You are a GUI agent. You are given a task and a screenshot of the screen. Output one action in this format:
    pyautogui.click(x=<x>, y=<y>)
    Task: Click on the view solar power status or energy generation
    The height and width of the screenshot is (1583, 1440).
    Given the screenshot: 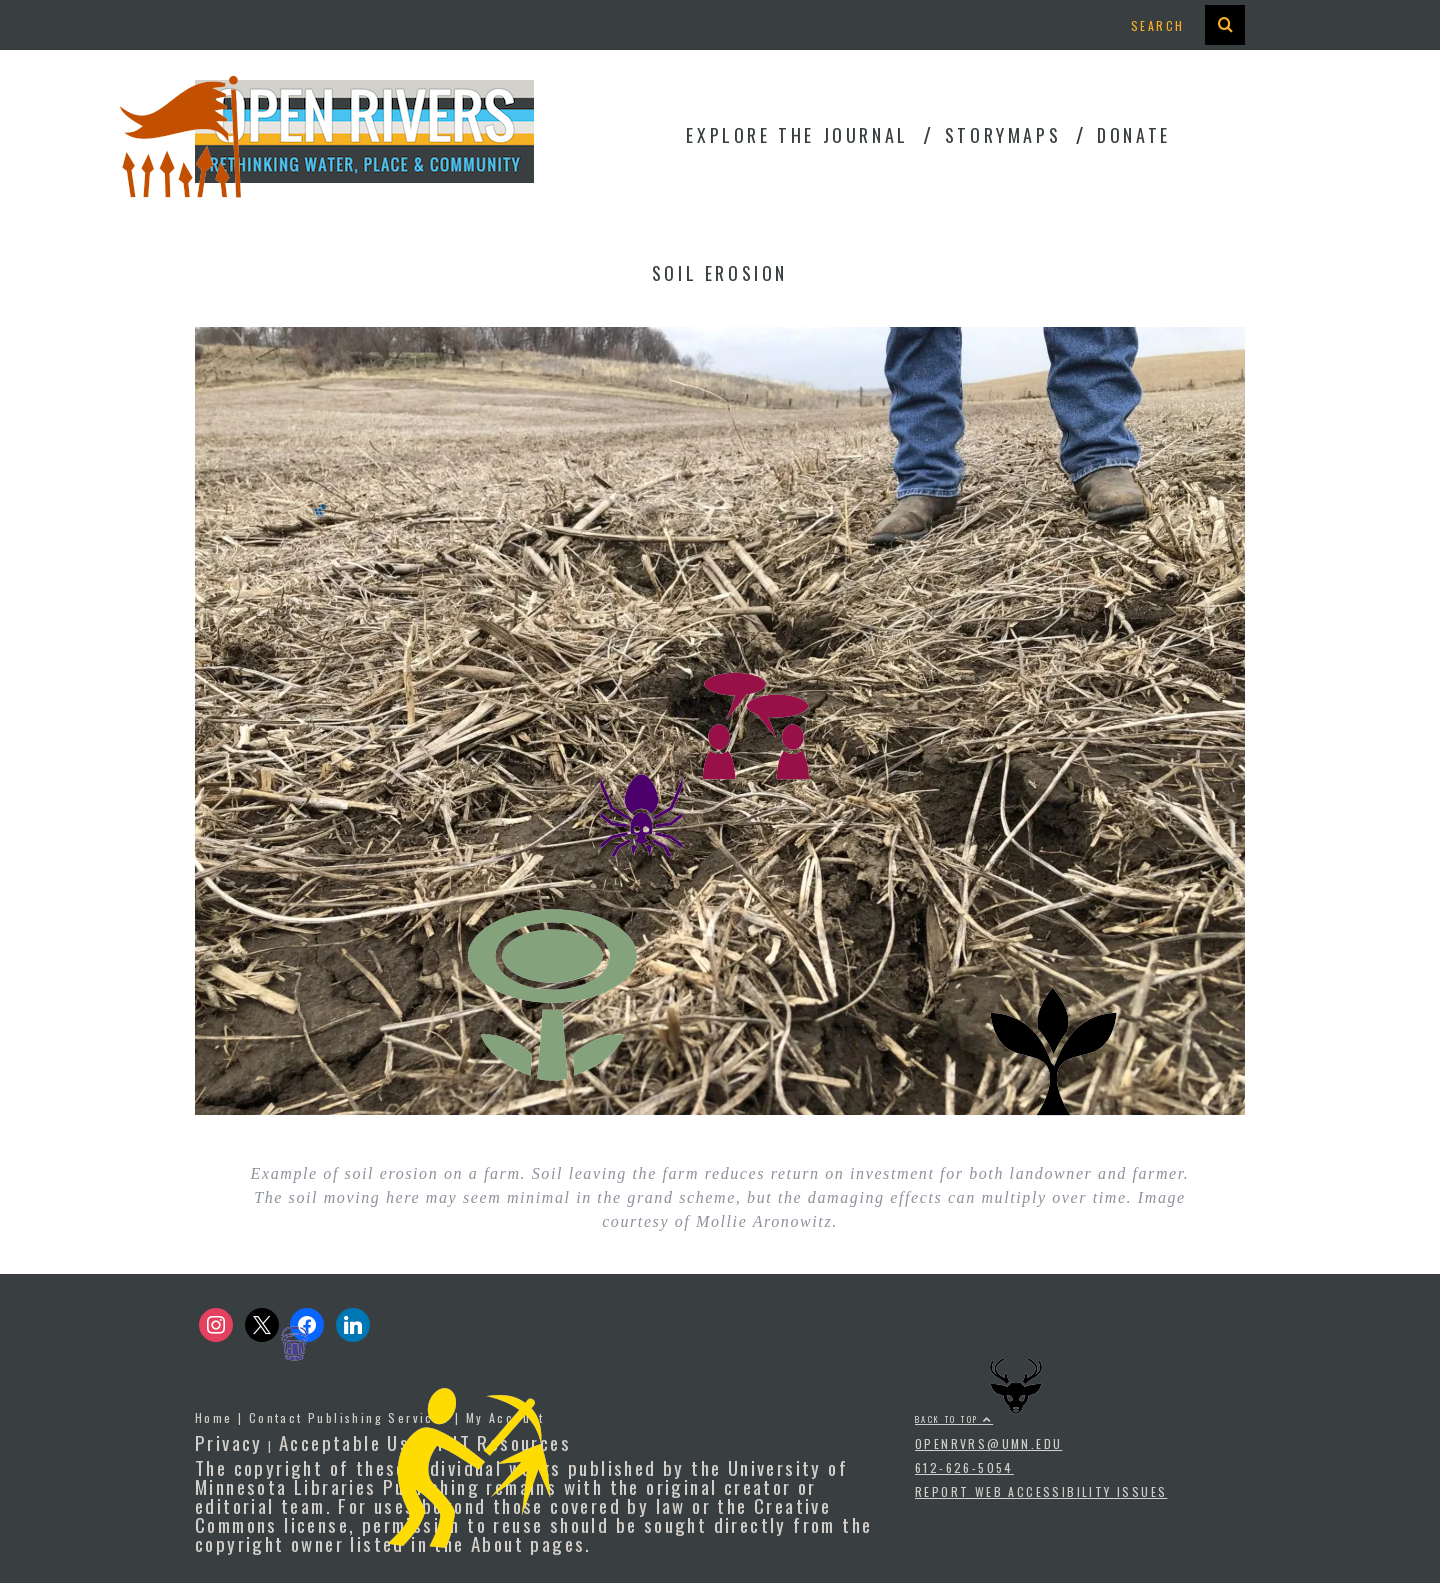 What is the action you would take?
    pyautogui.click(x=319, y=511)
    